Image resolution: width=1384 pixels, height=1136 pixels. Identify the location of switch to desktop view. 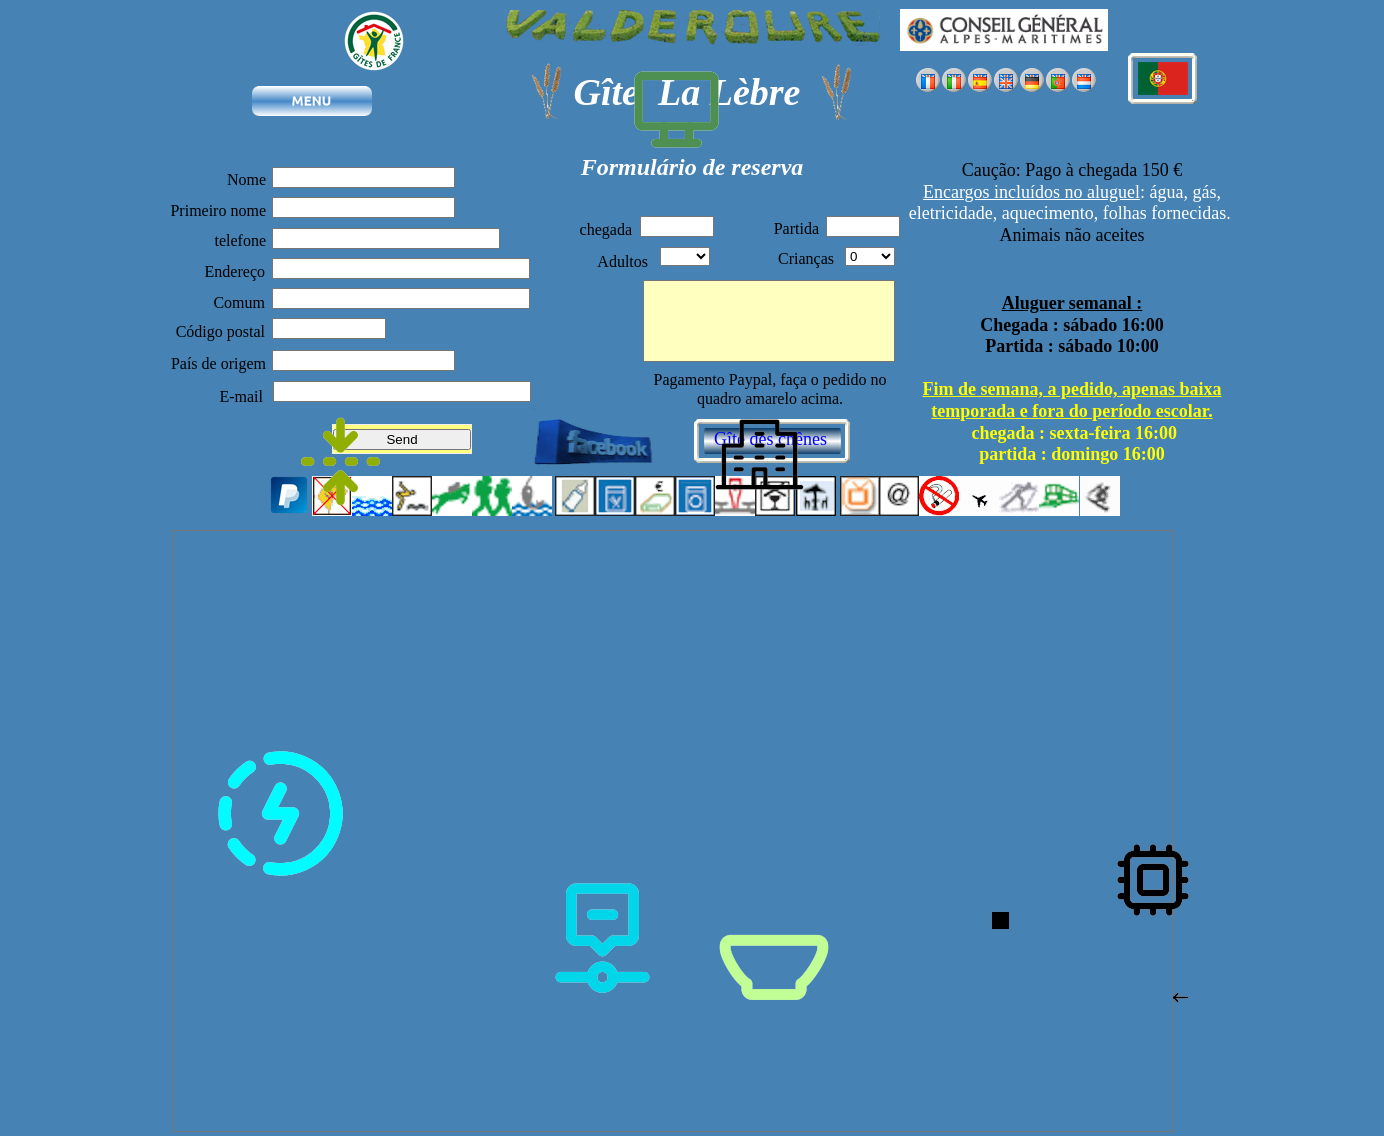
(676, 109).